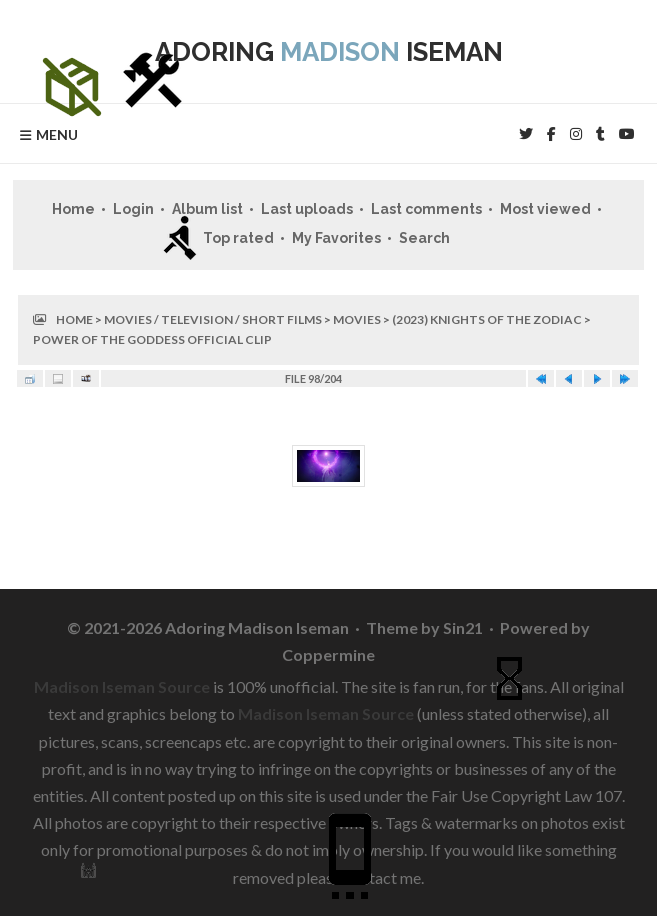 The image size is (657, 916). Describe the element at coordinates (509, 678) in the screenshot. I see `indicates a process is loading or in progress` at that location.